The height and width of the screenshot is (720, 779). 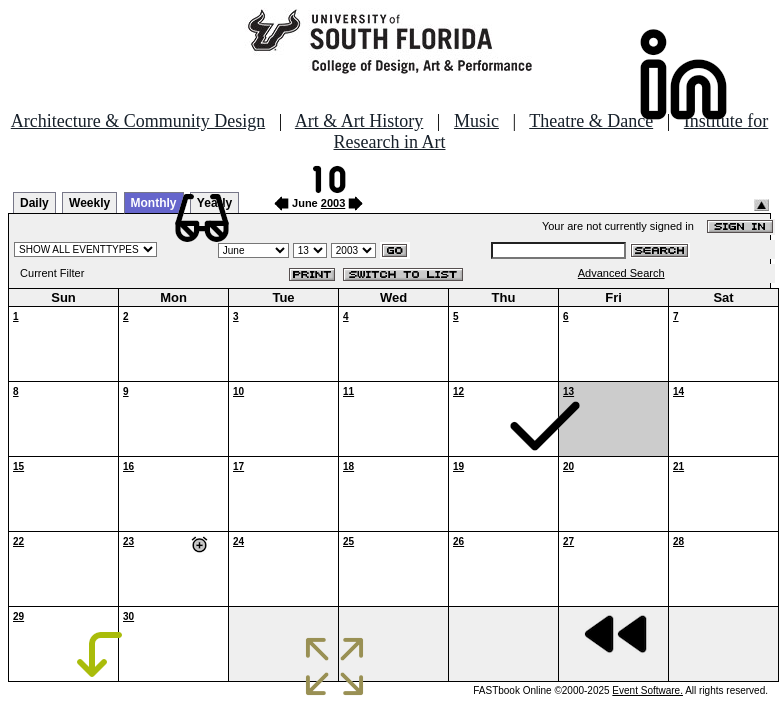 I want to click on connect with linkedin, so click(x=683, y=76).